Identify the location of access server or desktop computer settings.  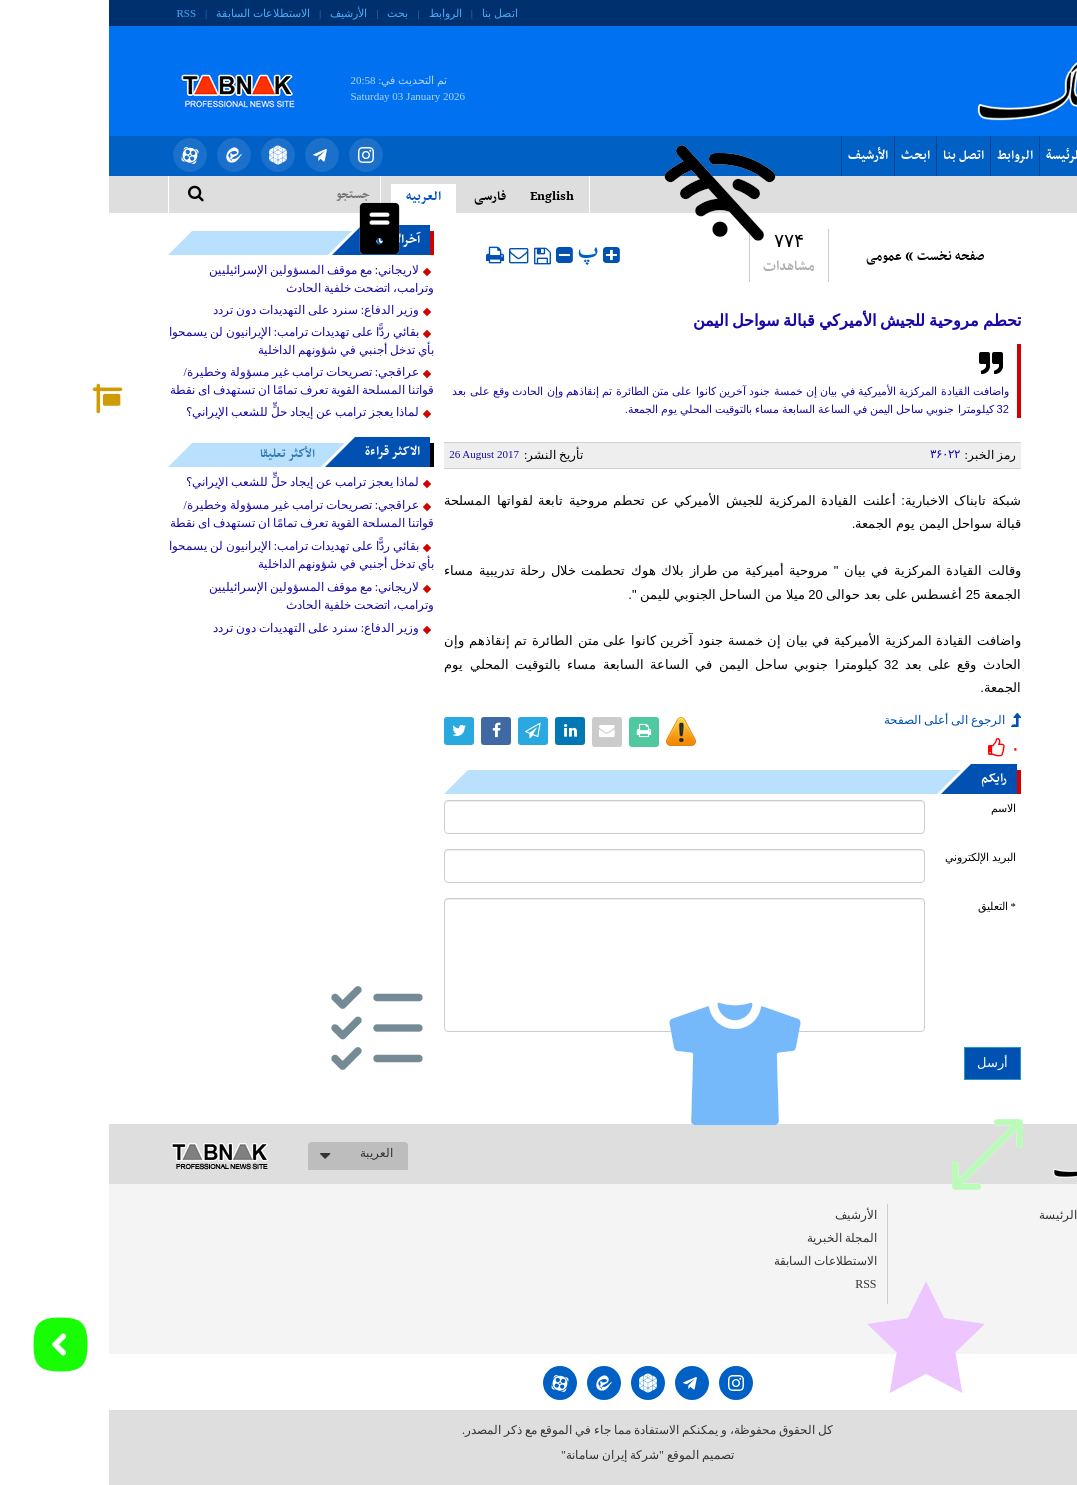
(379, 228).